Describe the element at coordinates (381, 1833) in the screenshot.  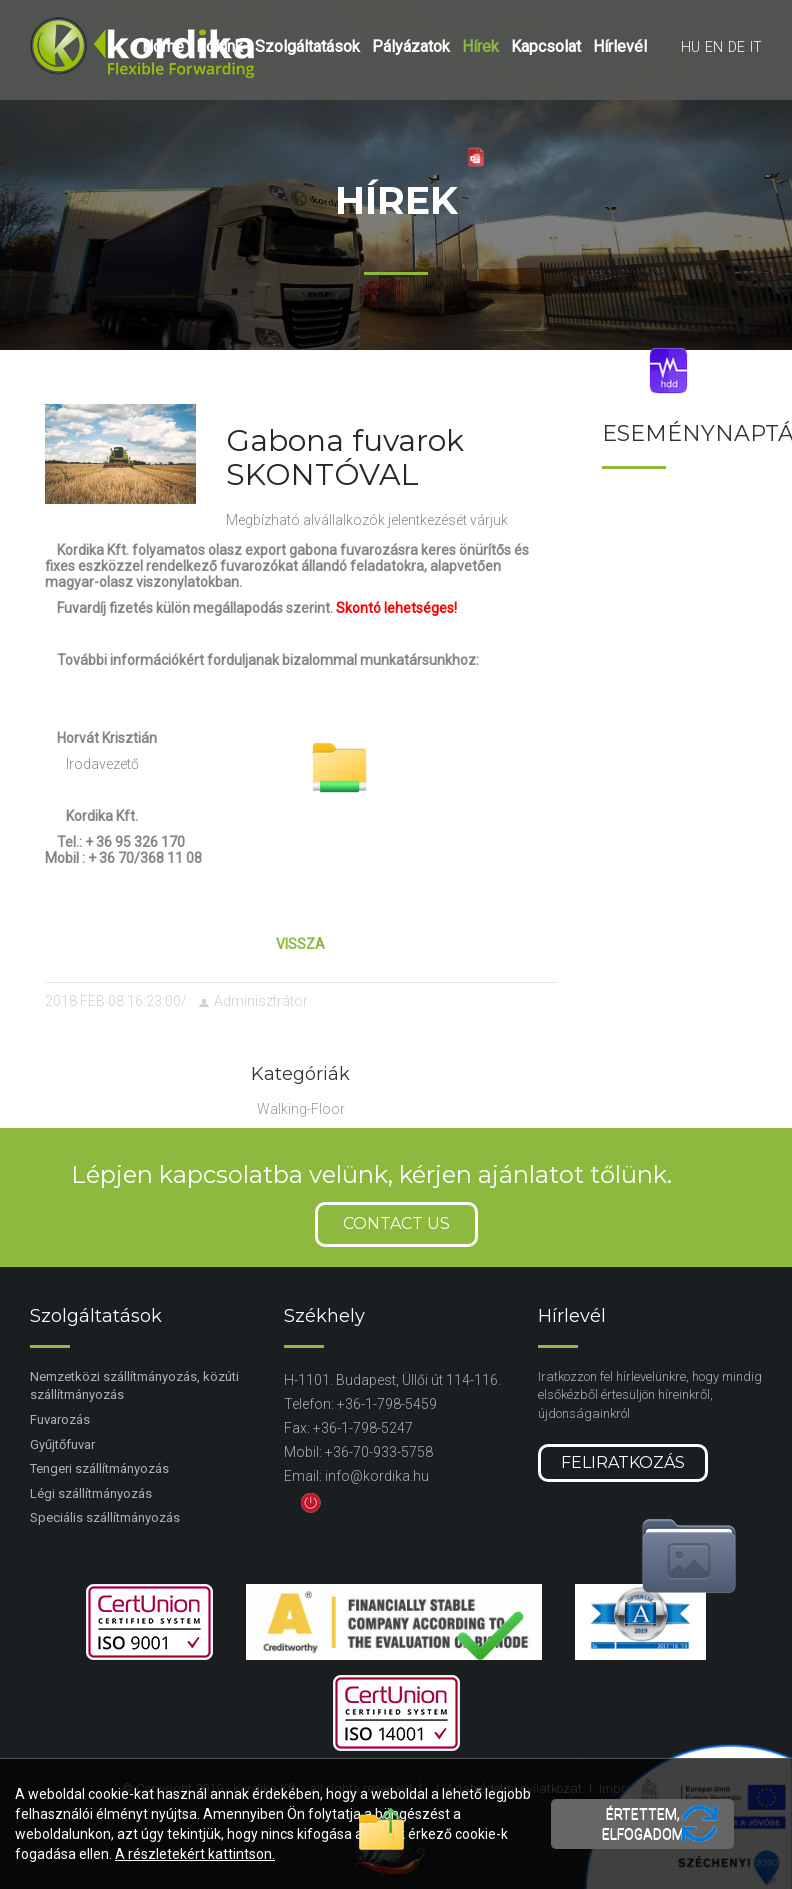
I see `upload files to a location-based folder` at that location.